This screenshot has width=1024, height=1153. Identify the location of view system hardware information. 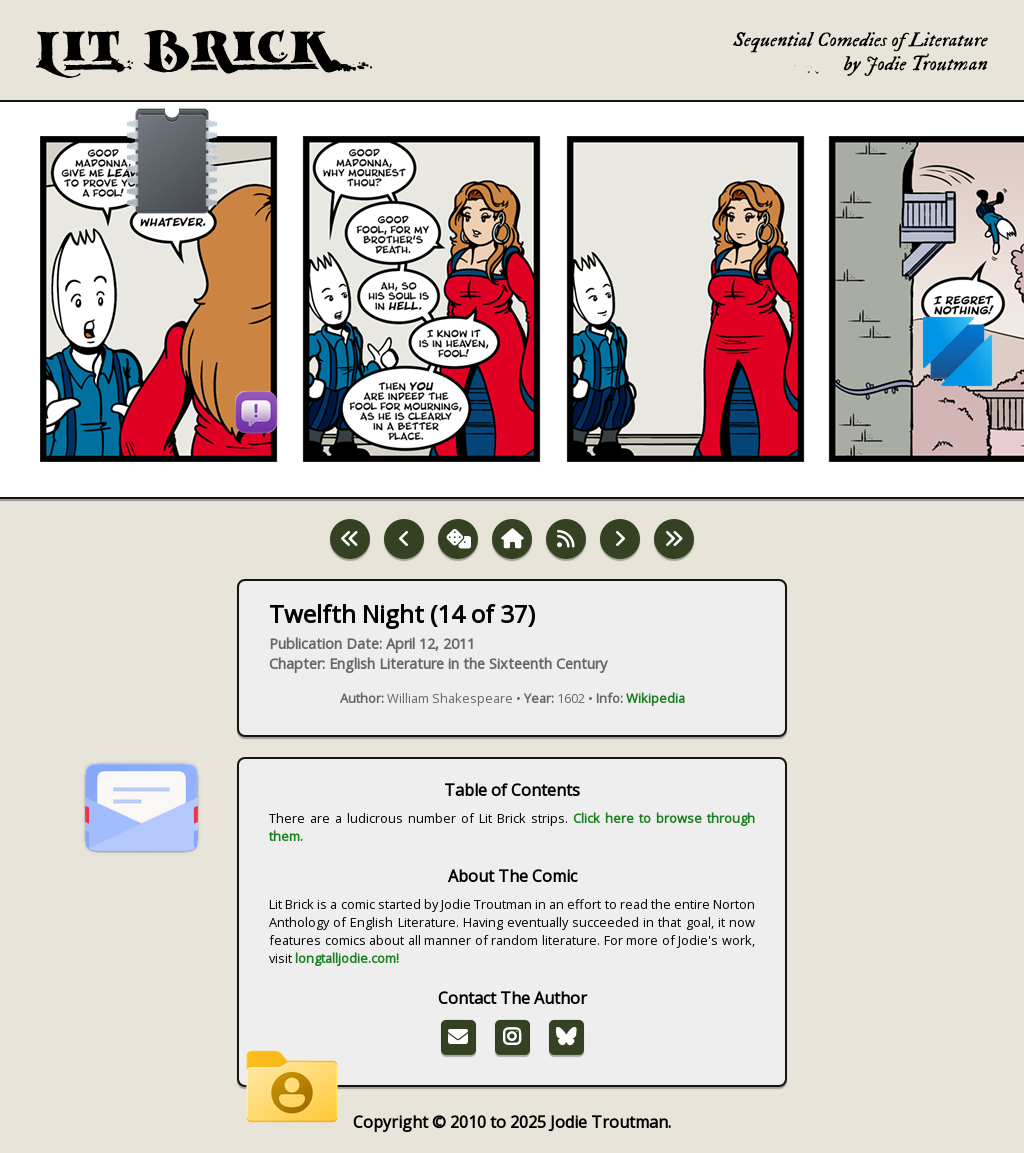
(172, 161).